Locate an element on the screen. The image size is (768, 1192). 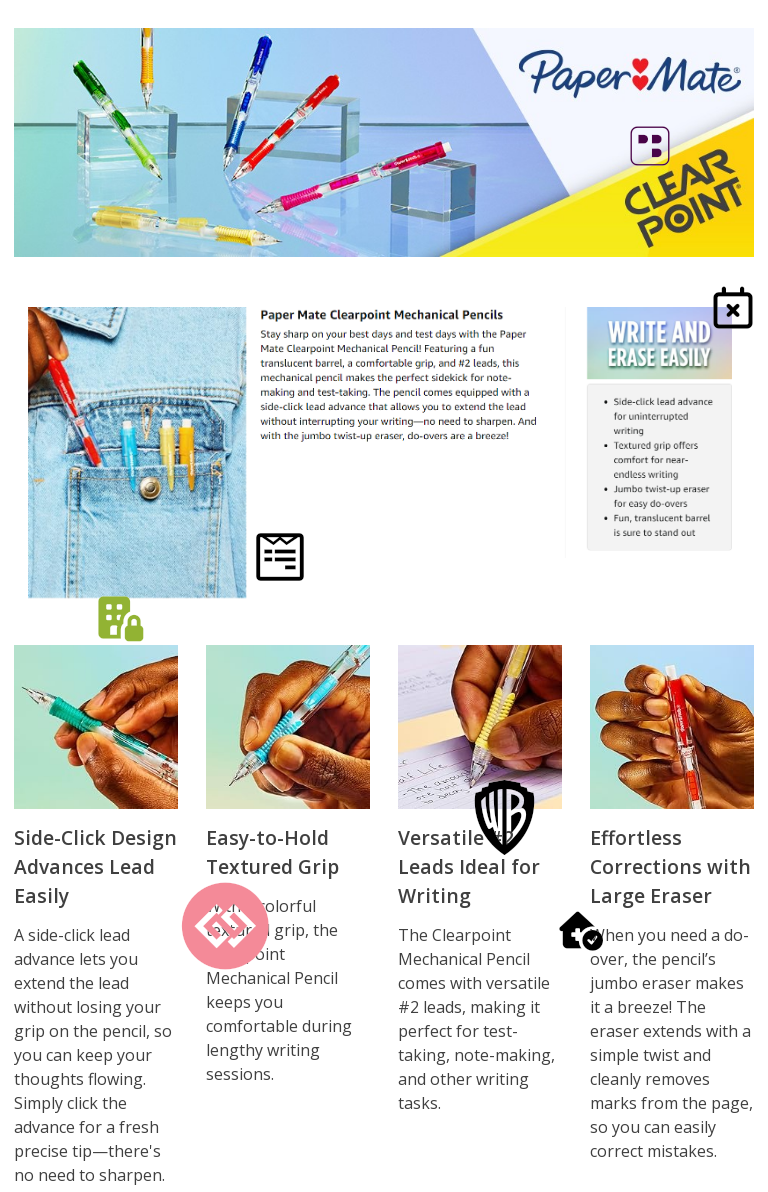
secure building access control is located at coordinates (119, 617).